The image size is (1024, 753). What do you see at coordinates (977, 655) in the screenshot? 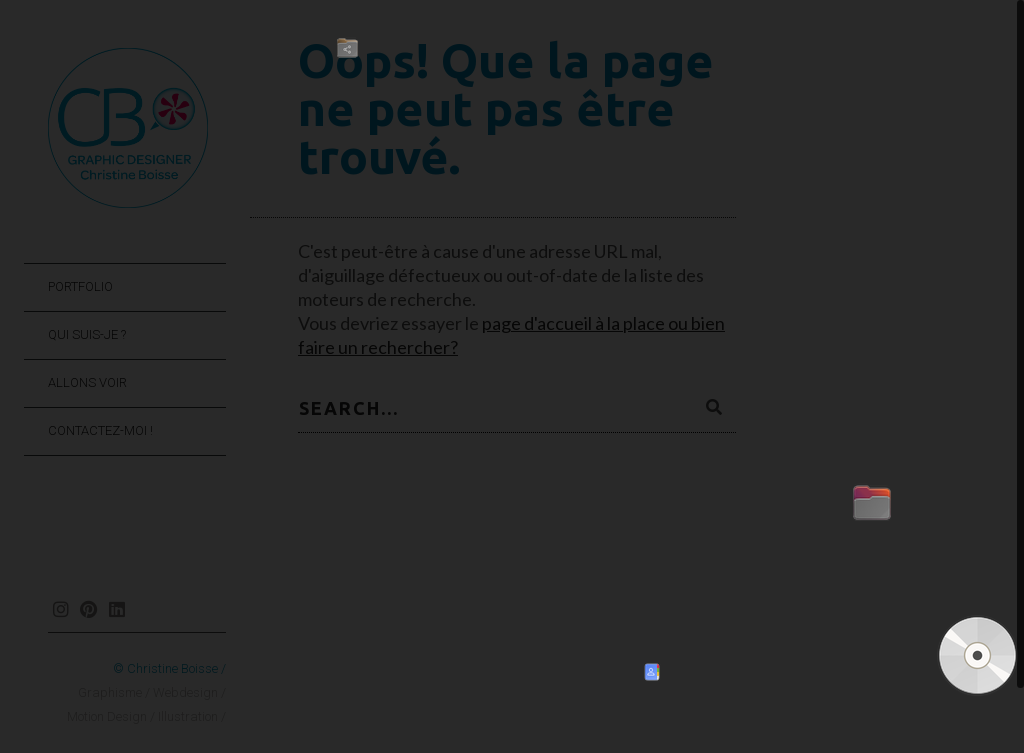
I see `access CD/DVD drive contents` at bounding box center [977, 655].